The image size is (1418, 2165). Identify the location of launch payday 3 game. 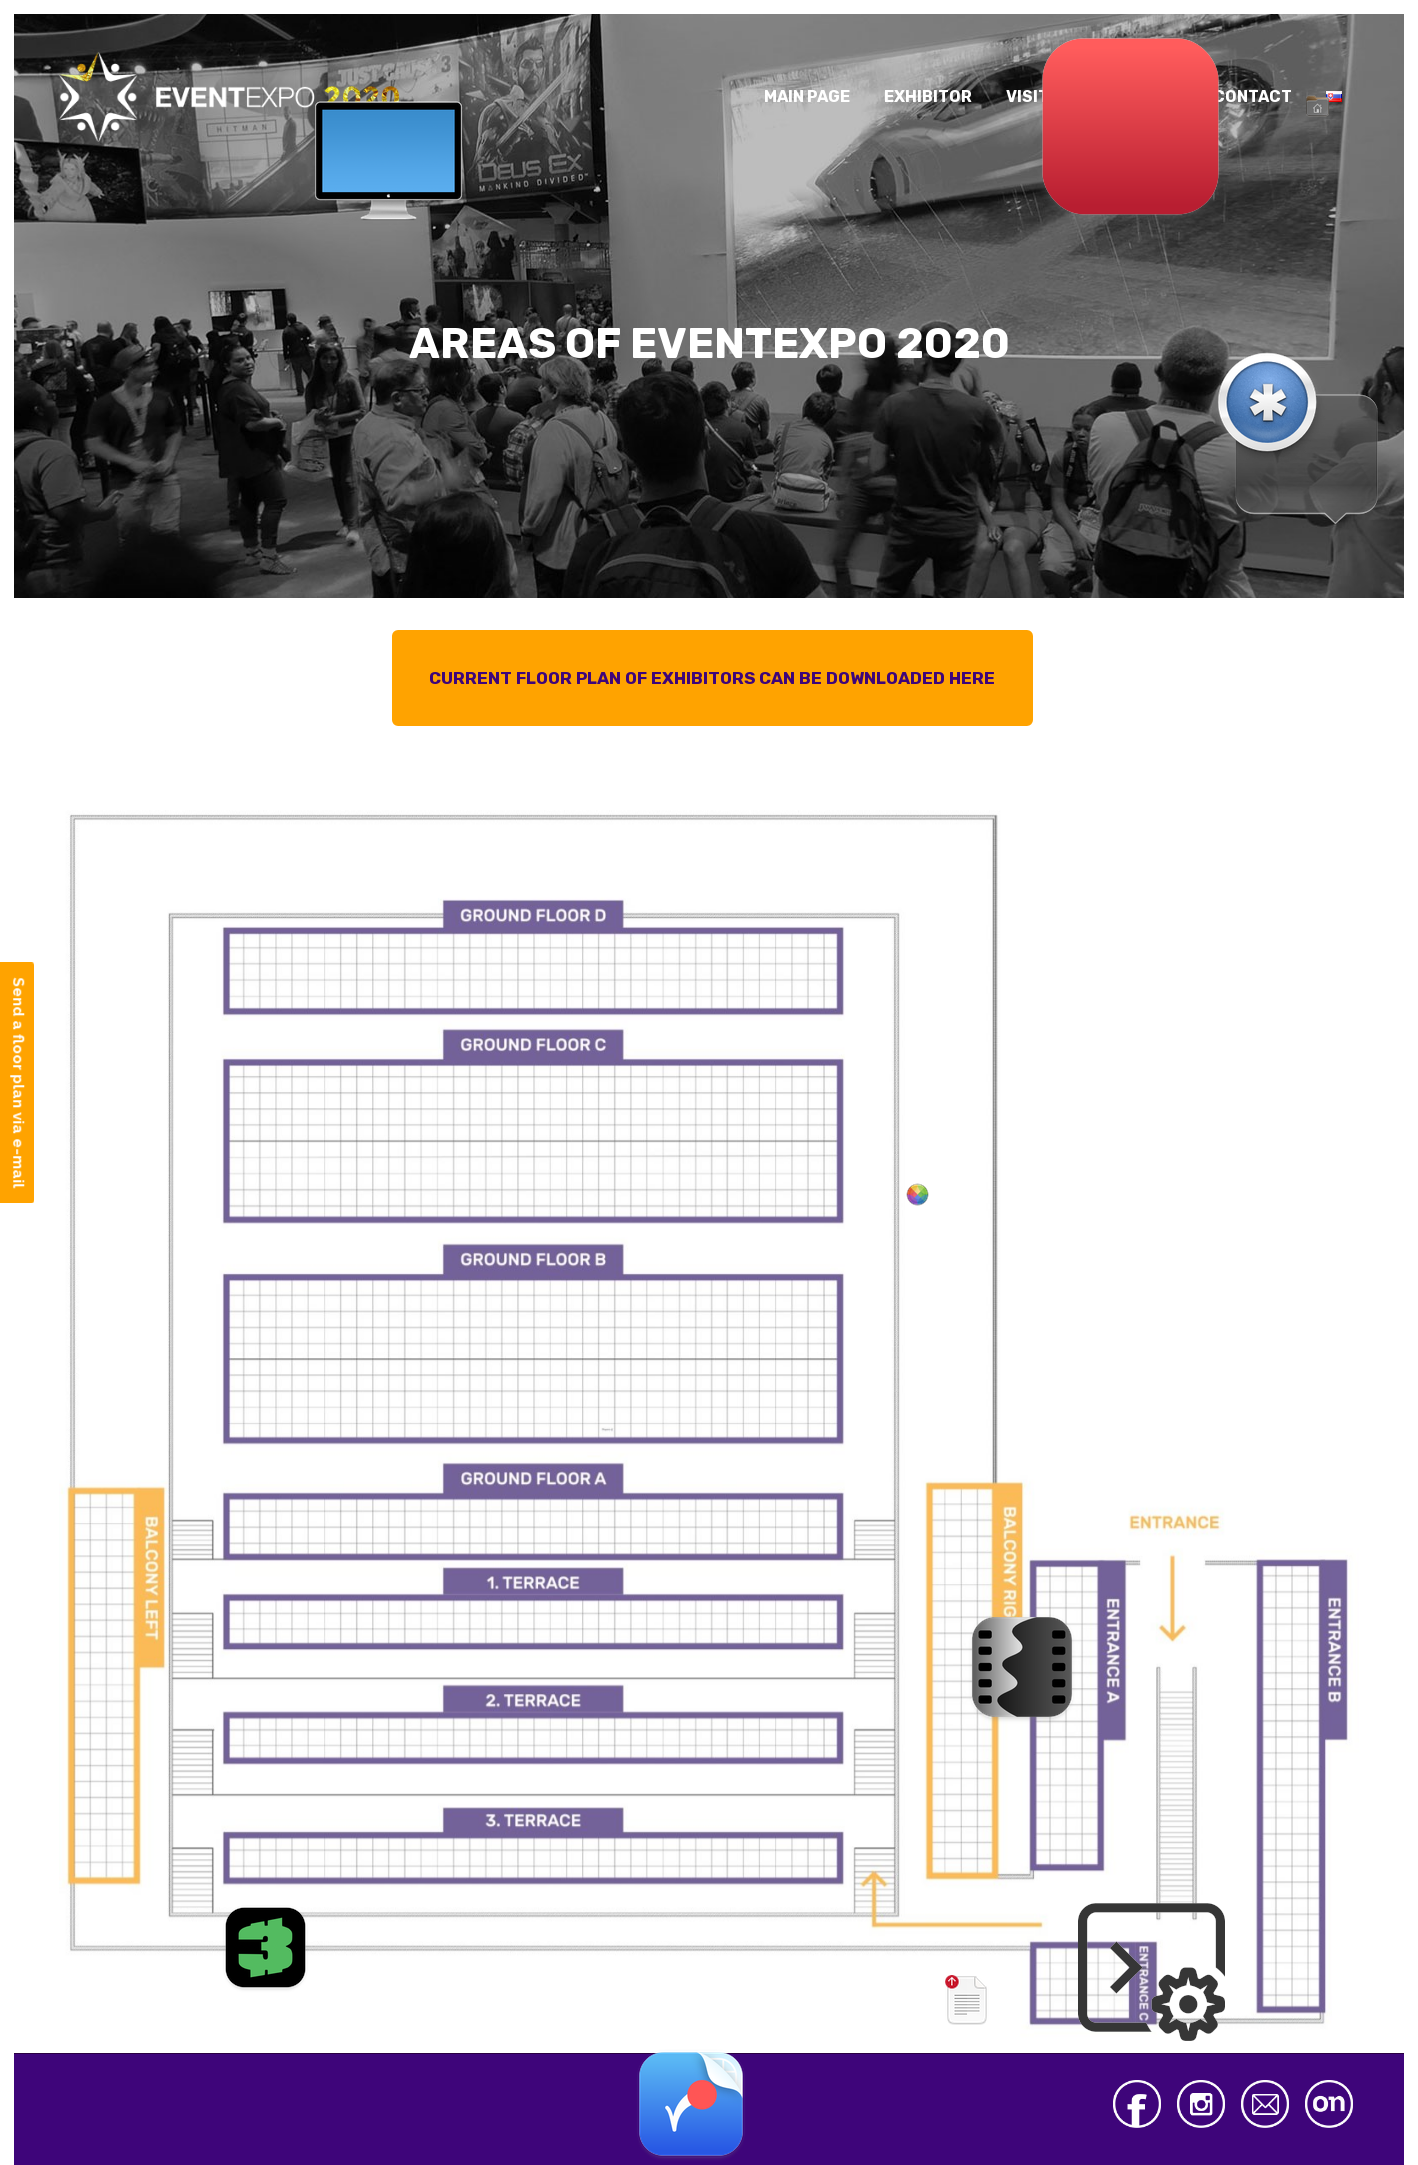
(265, 1947).